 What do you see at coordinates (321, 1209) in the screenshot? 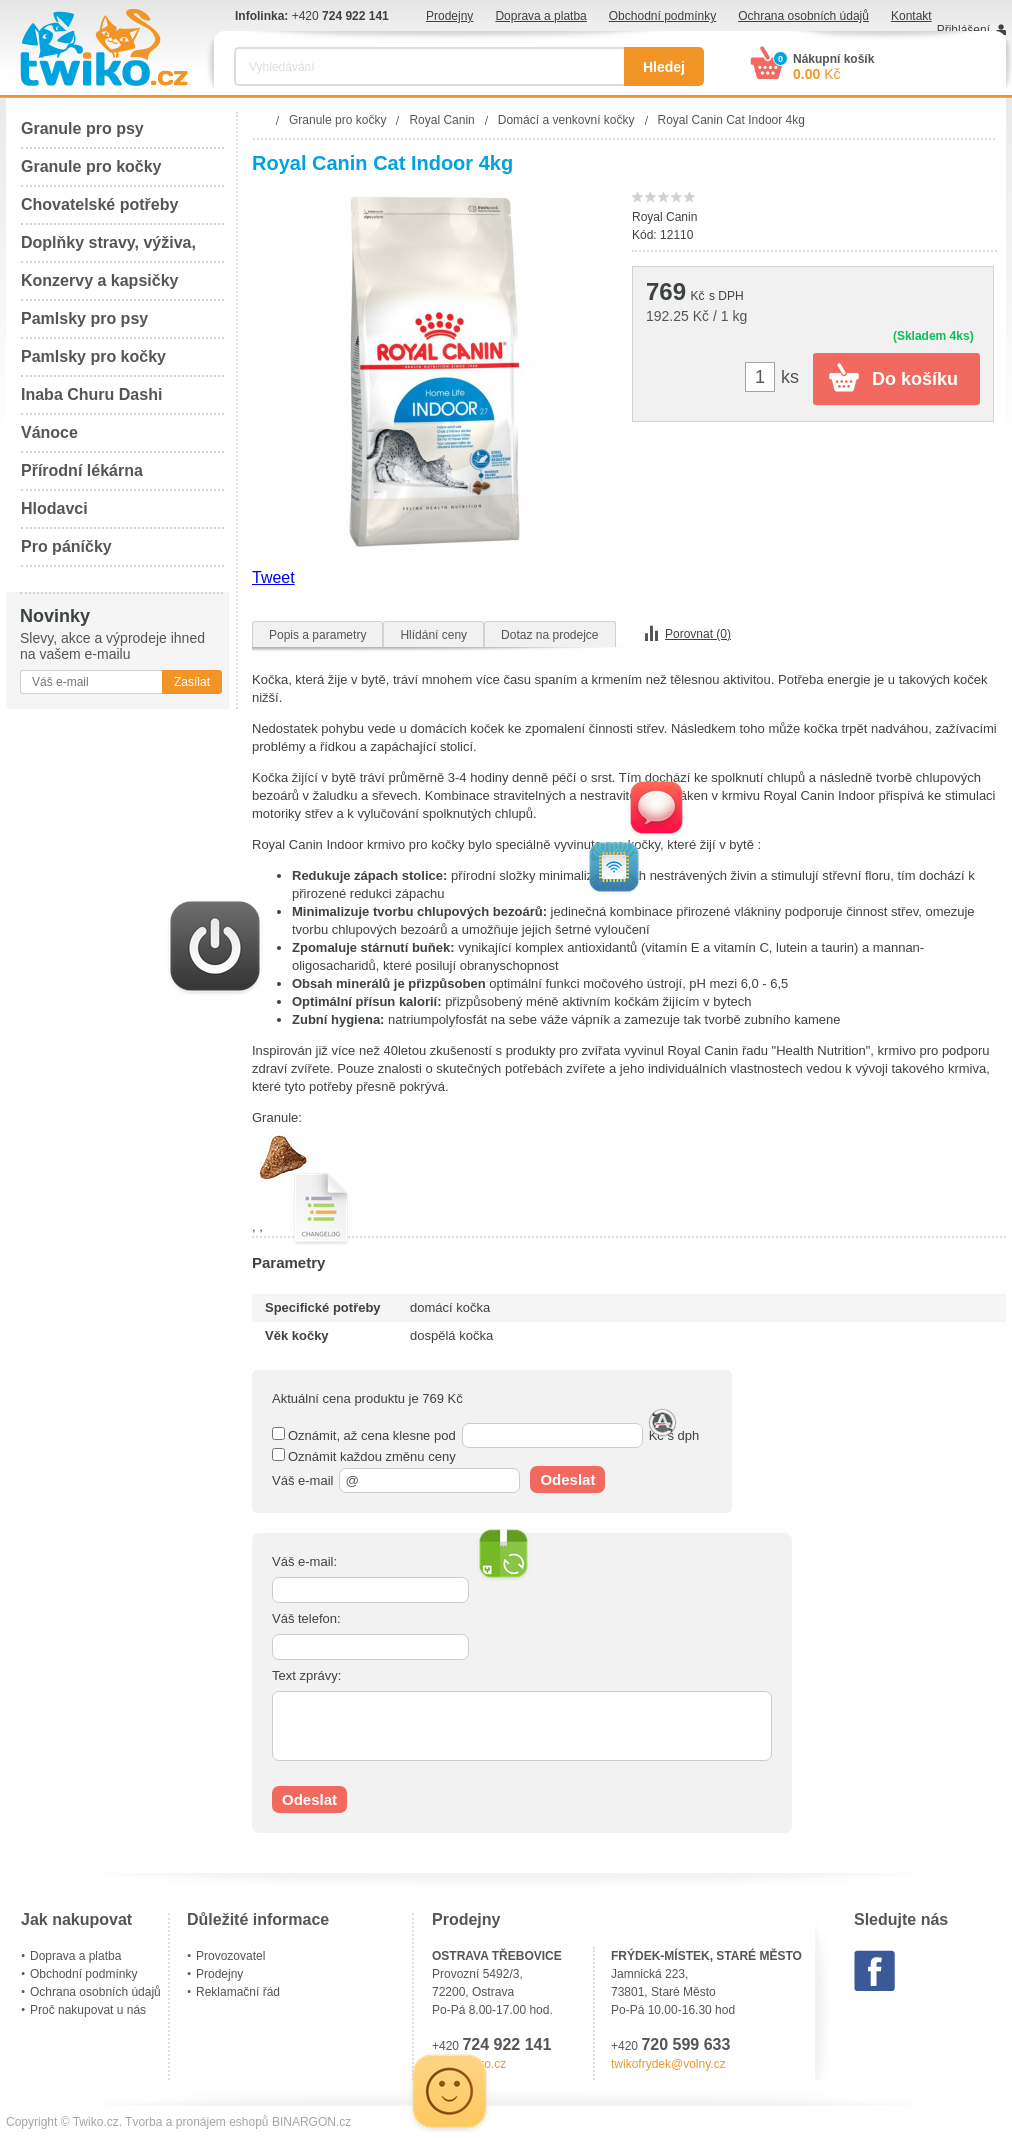
I see `changelog text file` at bounding box center [321, 1209].